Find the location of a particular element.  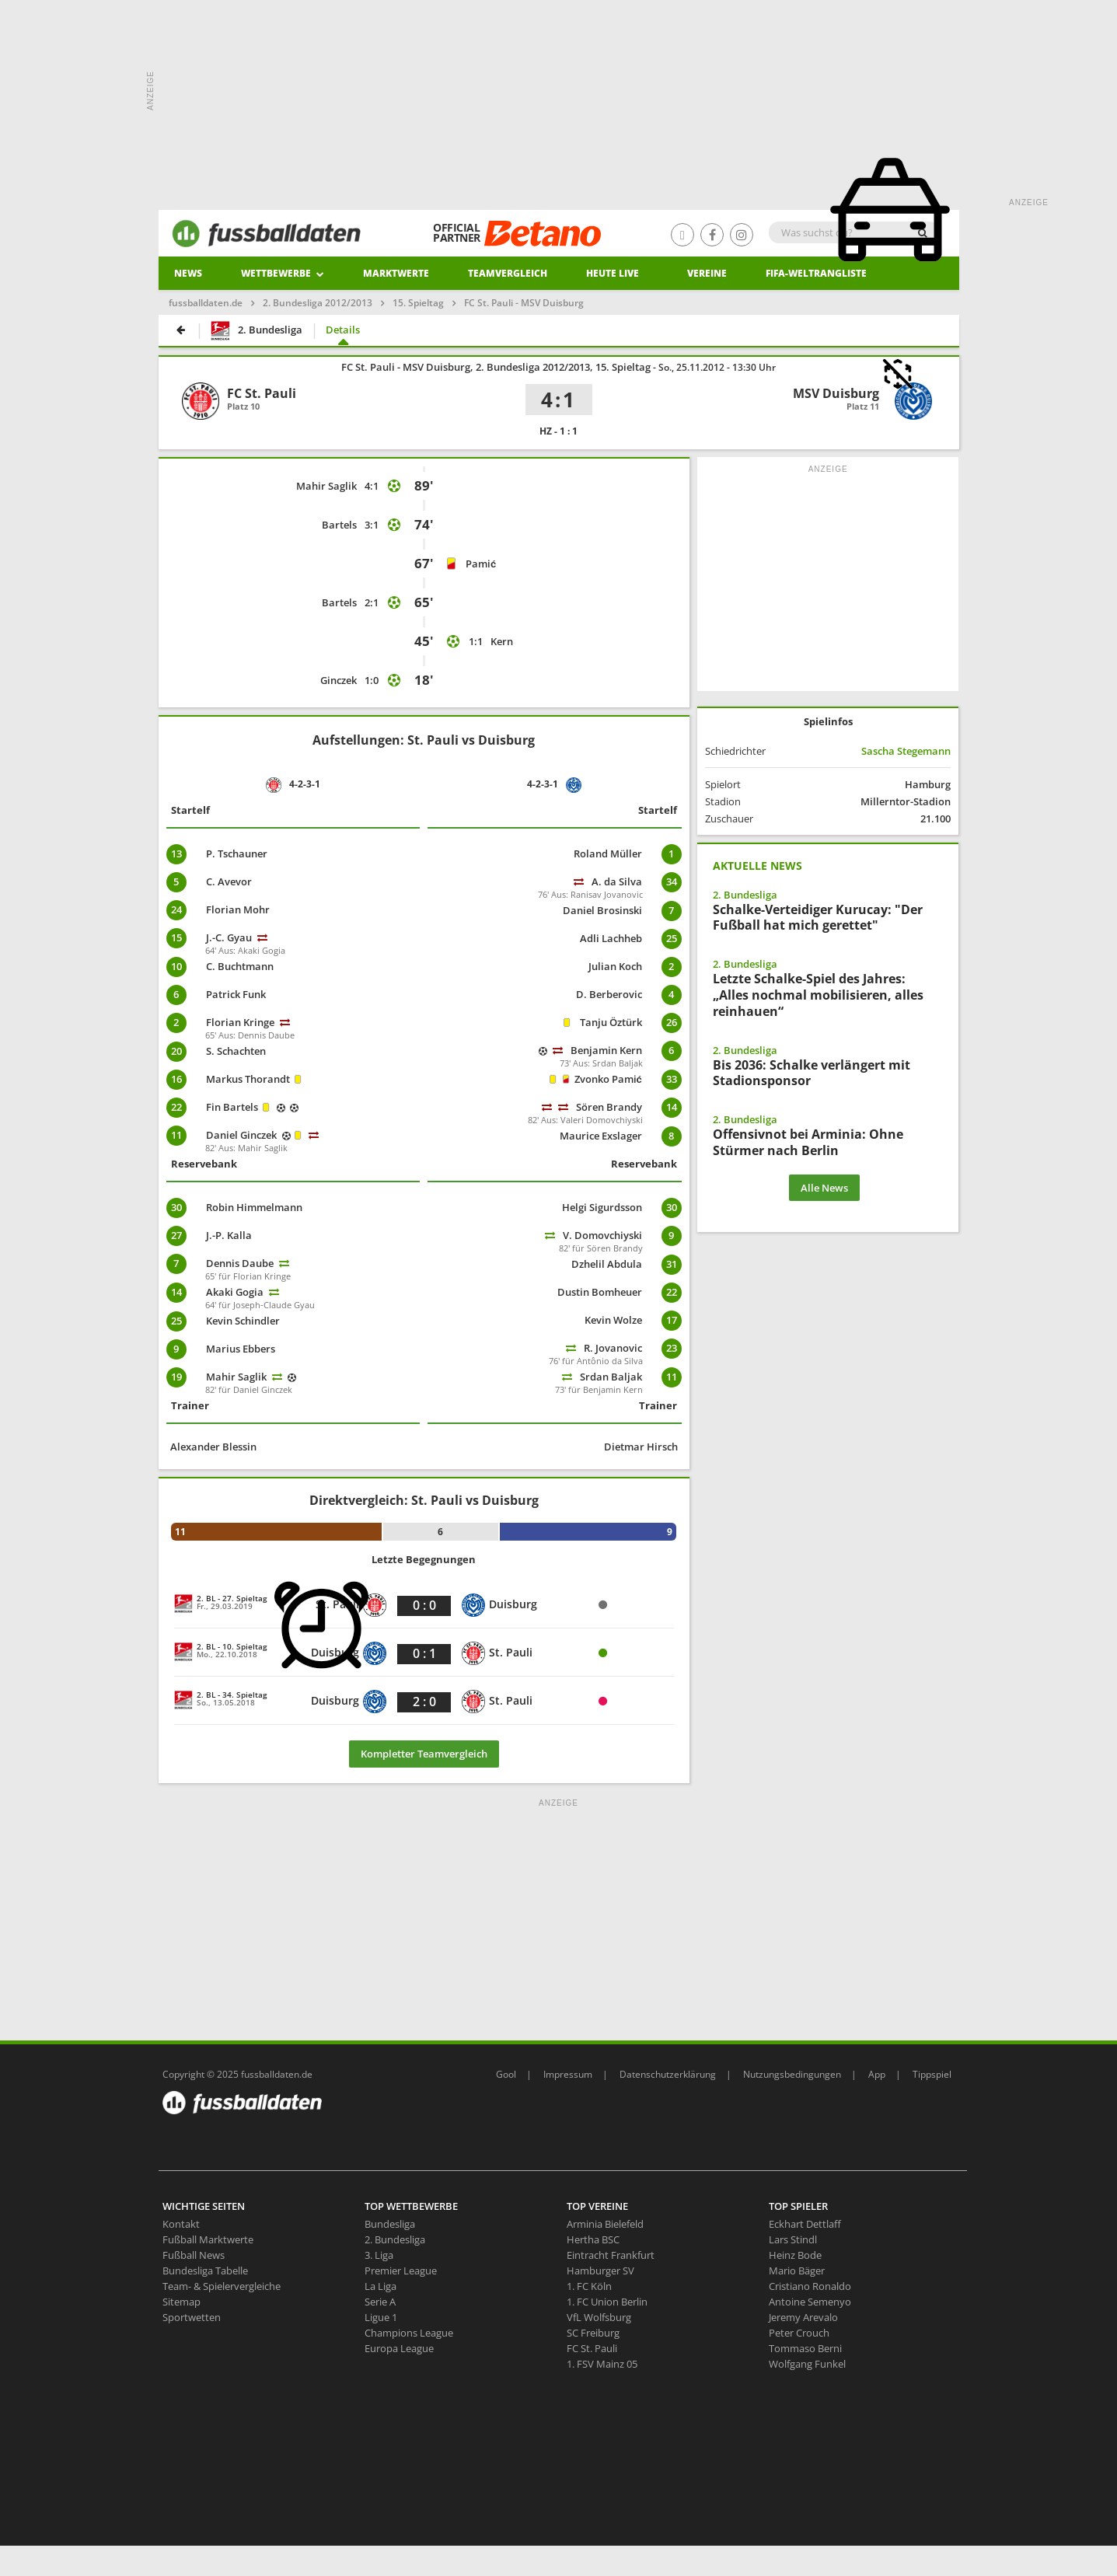

request a taxi or cab ride is located at coordinates (890, 218).